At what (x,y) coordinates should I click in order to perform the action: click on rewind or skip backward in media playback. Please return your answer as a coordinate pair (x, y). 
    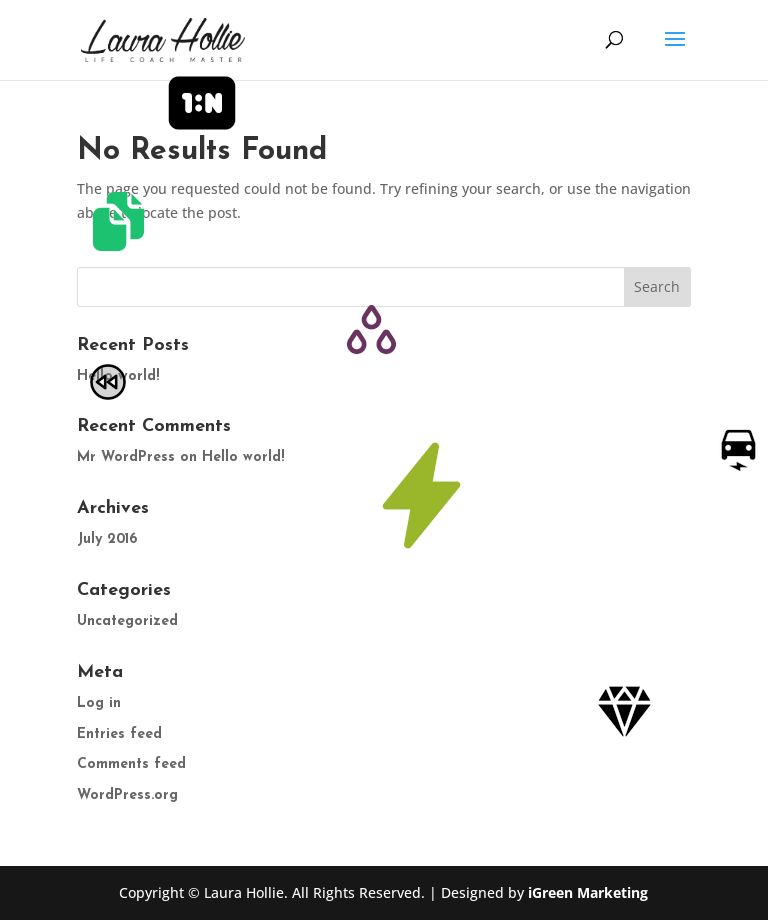
    Looking at the image, I should click on (108, 382).